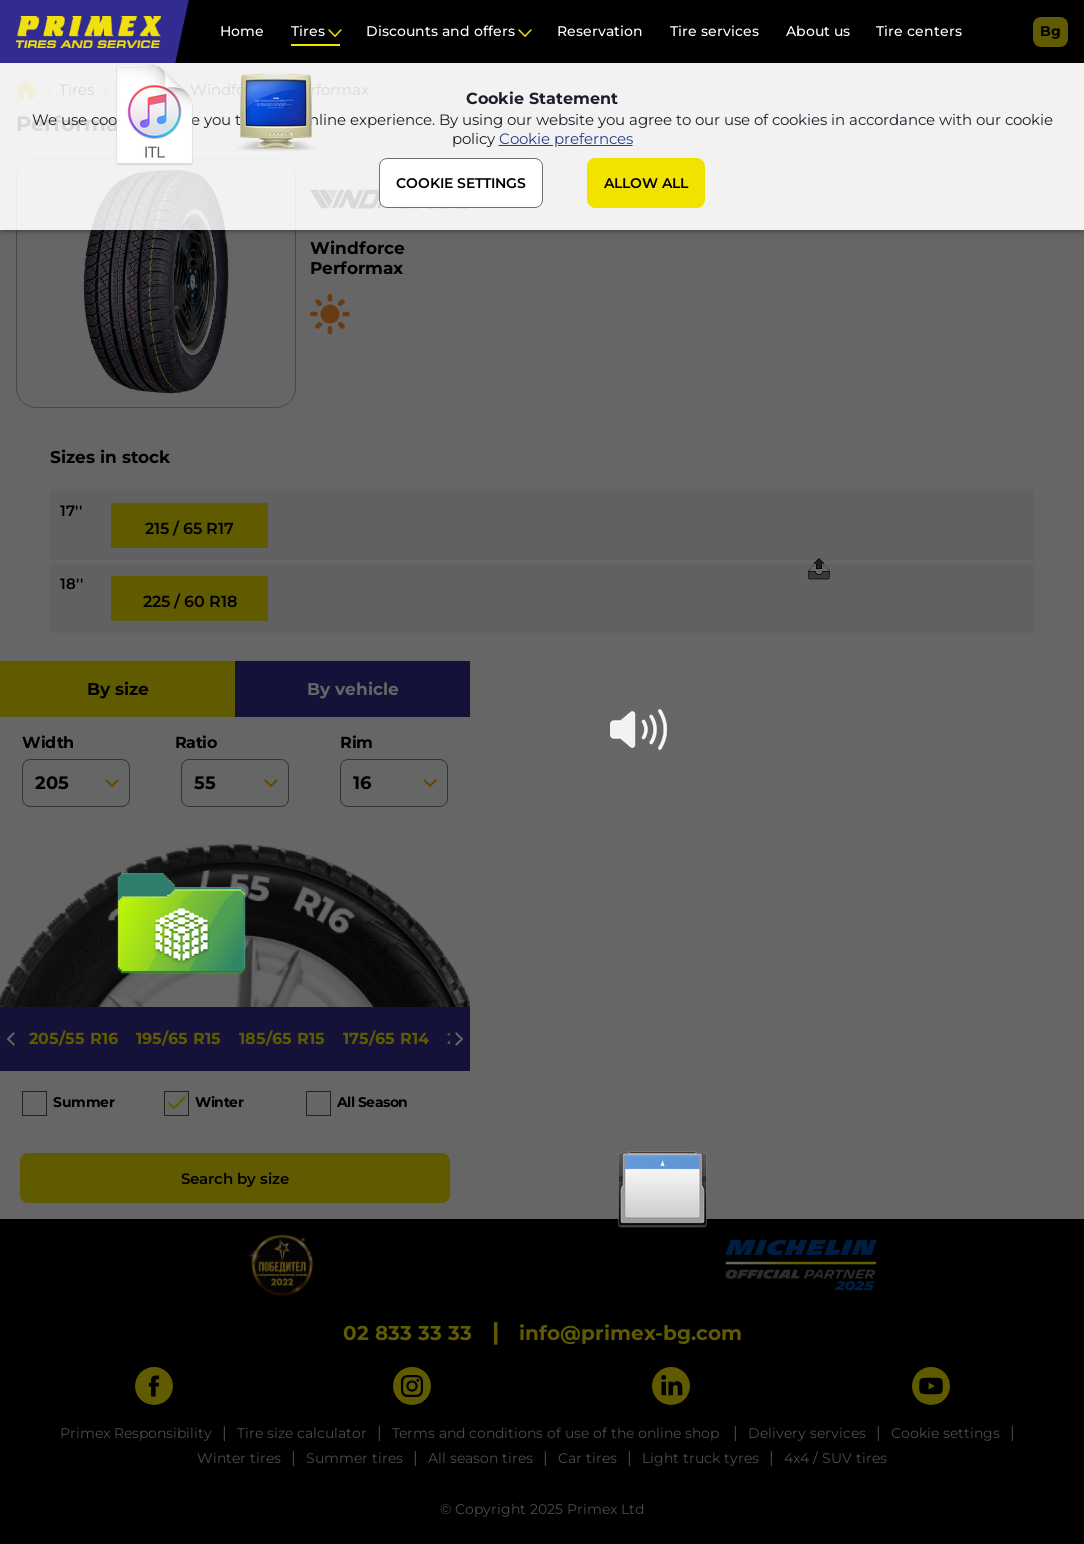 The width and height of the screenshot is (1084, 1544). I want to click on compactflash memory card storage device, so click(662, 1187).